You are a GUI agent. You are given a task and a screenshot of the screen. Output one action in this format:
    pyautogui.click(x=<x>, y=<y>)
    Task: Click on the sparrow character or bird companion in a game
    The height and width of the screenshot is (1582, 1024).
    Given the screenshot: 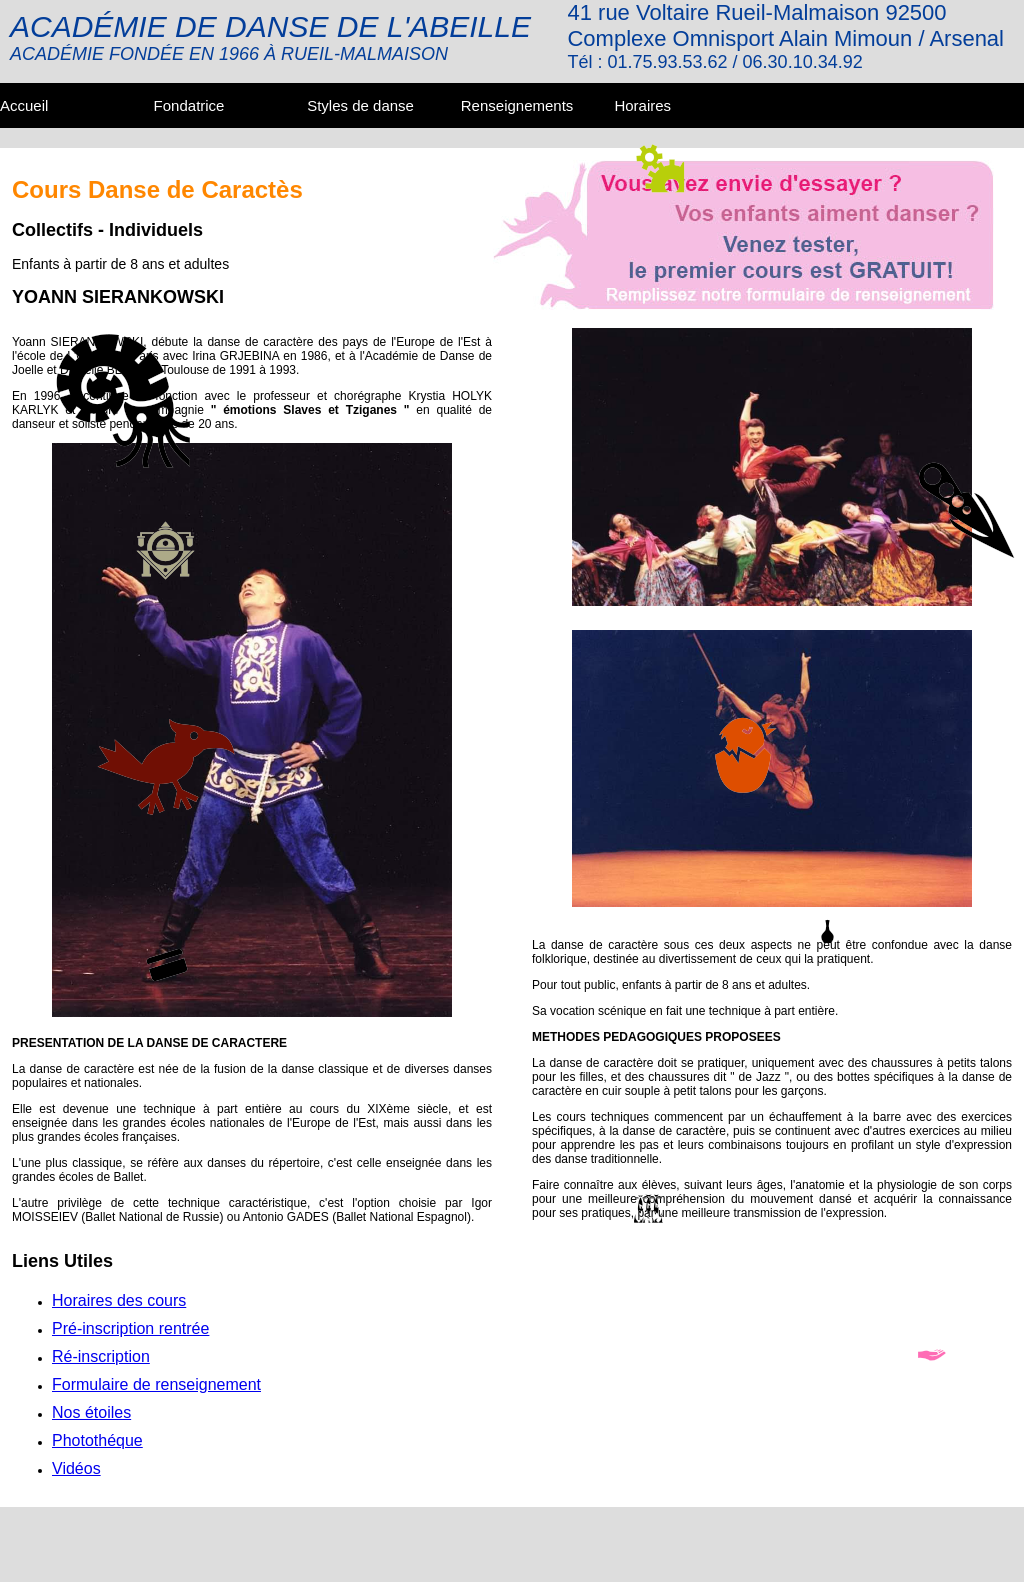 What is the action you would take?
    pyautogui.click(x=164, y=764)
    